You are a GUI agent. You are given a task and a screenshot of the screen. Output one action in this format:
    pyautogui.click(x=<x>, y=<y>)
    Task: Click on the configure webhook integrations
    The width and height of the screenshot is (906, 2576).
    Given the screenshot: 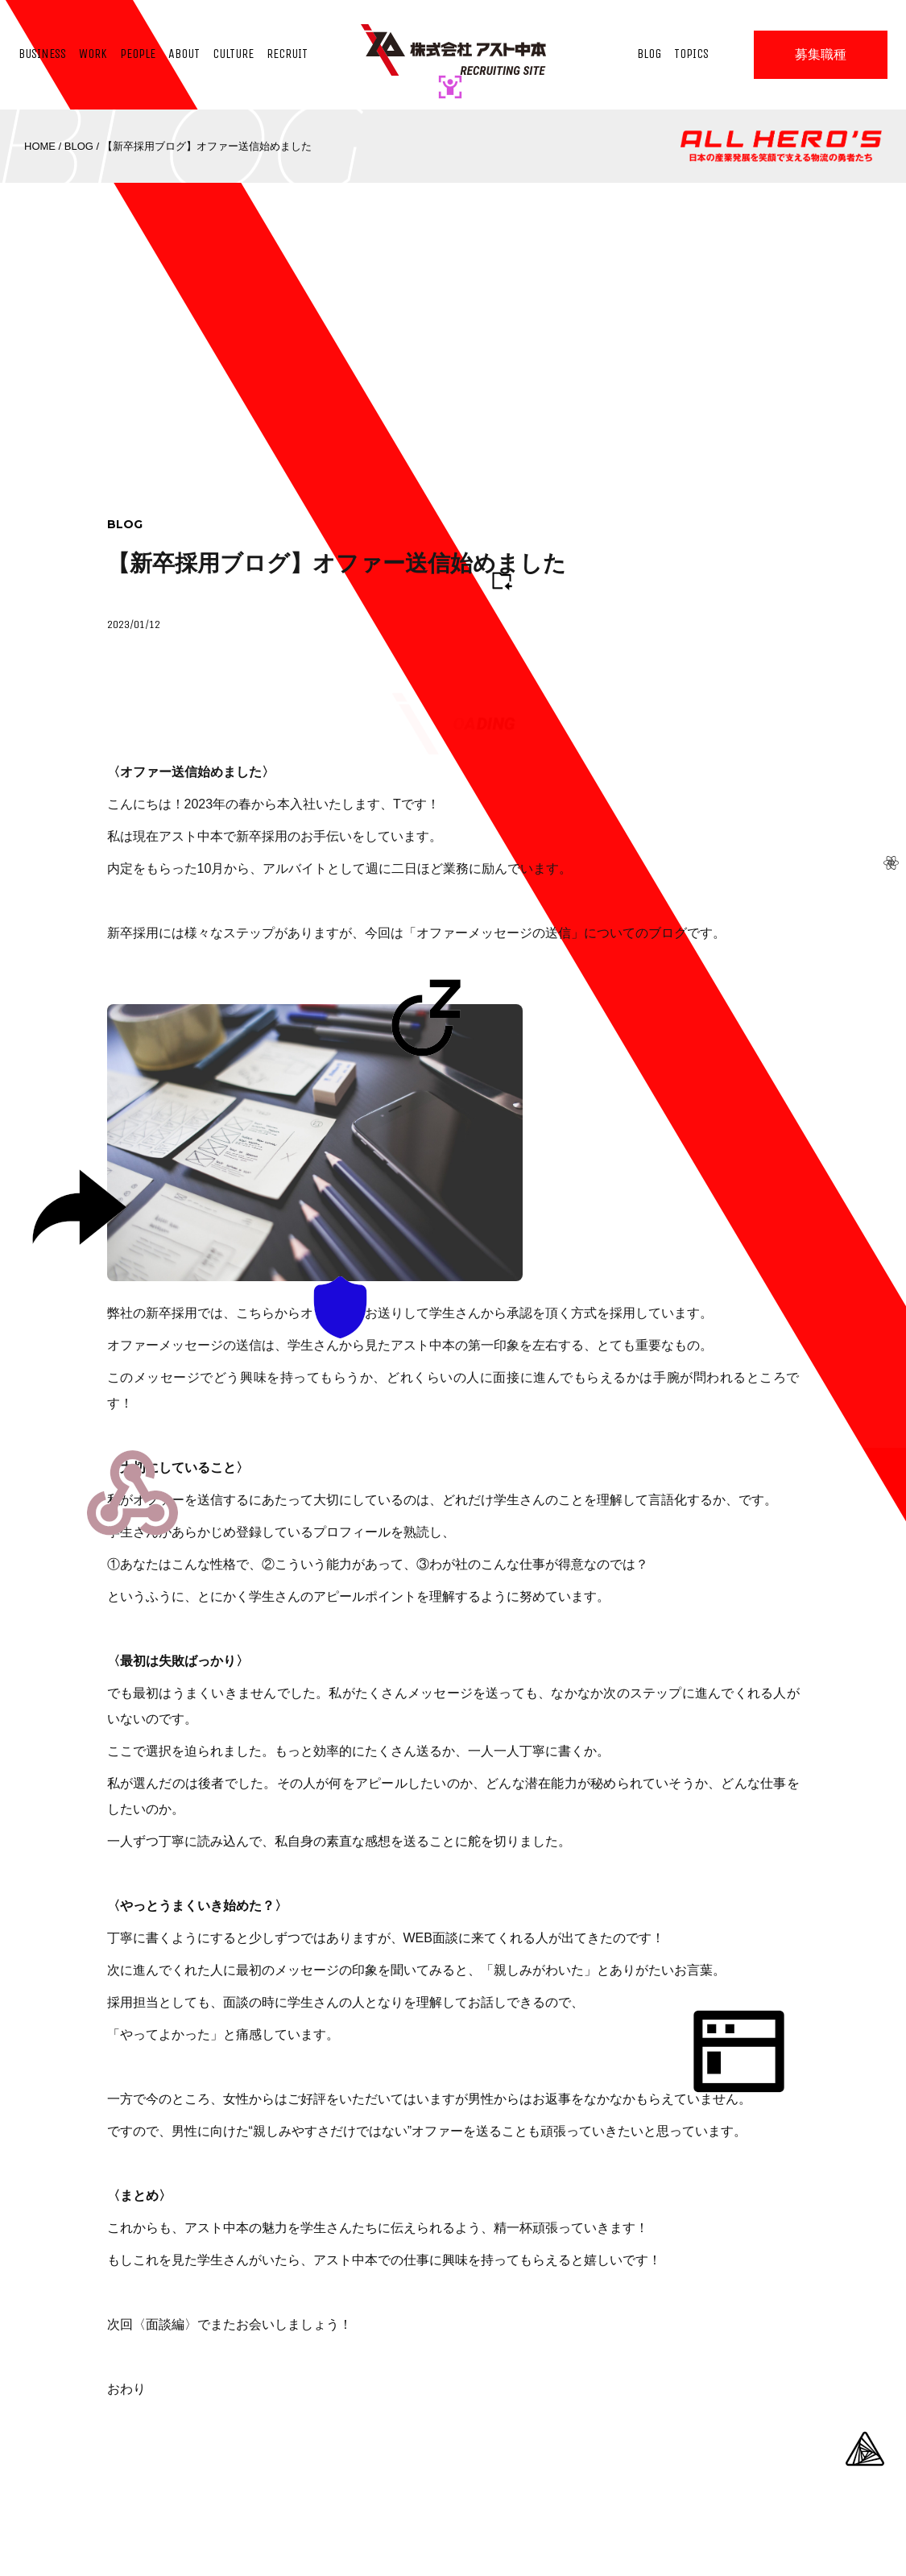 What is the action you would take?
    pyautogui.click(x=132, y=1495)
    